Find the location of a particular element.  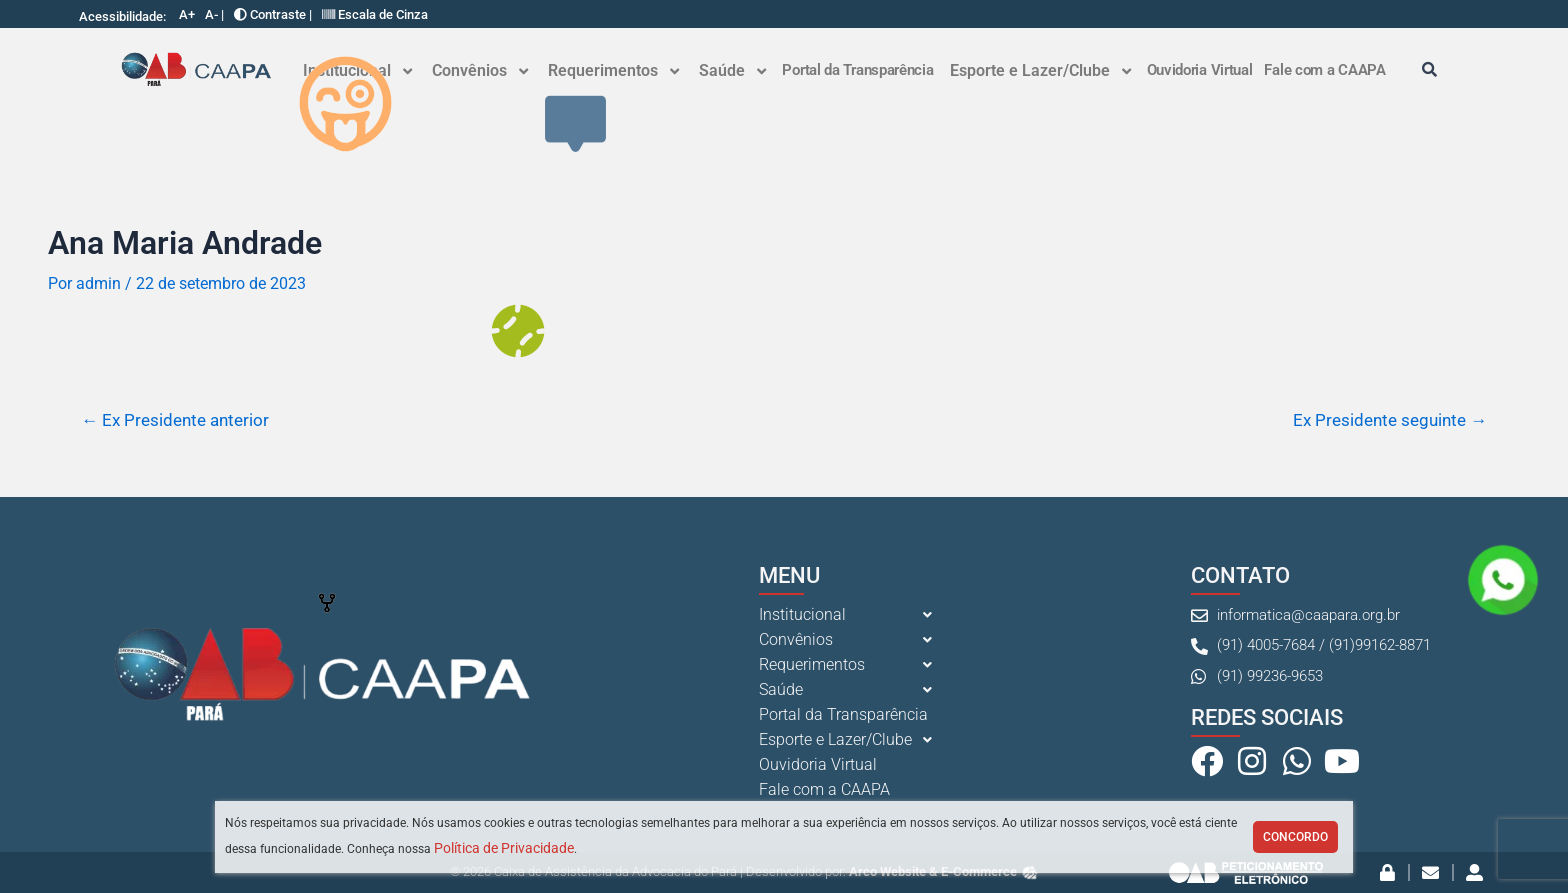

open chat or messaging is located at coordinates (575, 121).